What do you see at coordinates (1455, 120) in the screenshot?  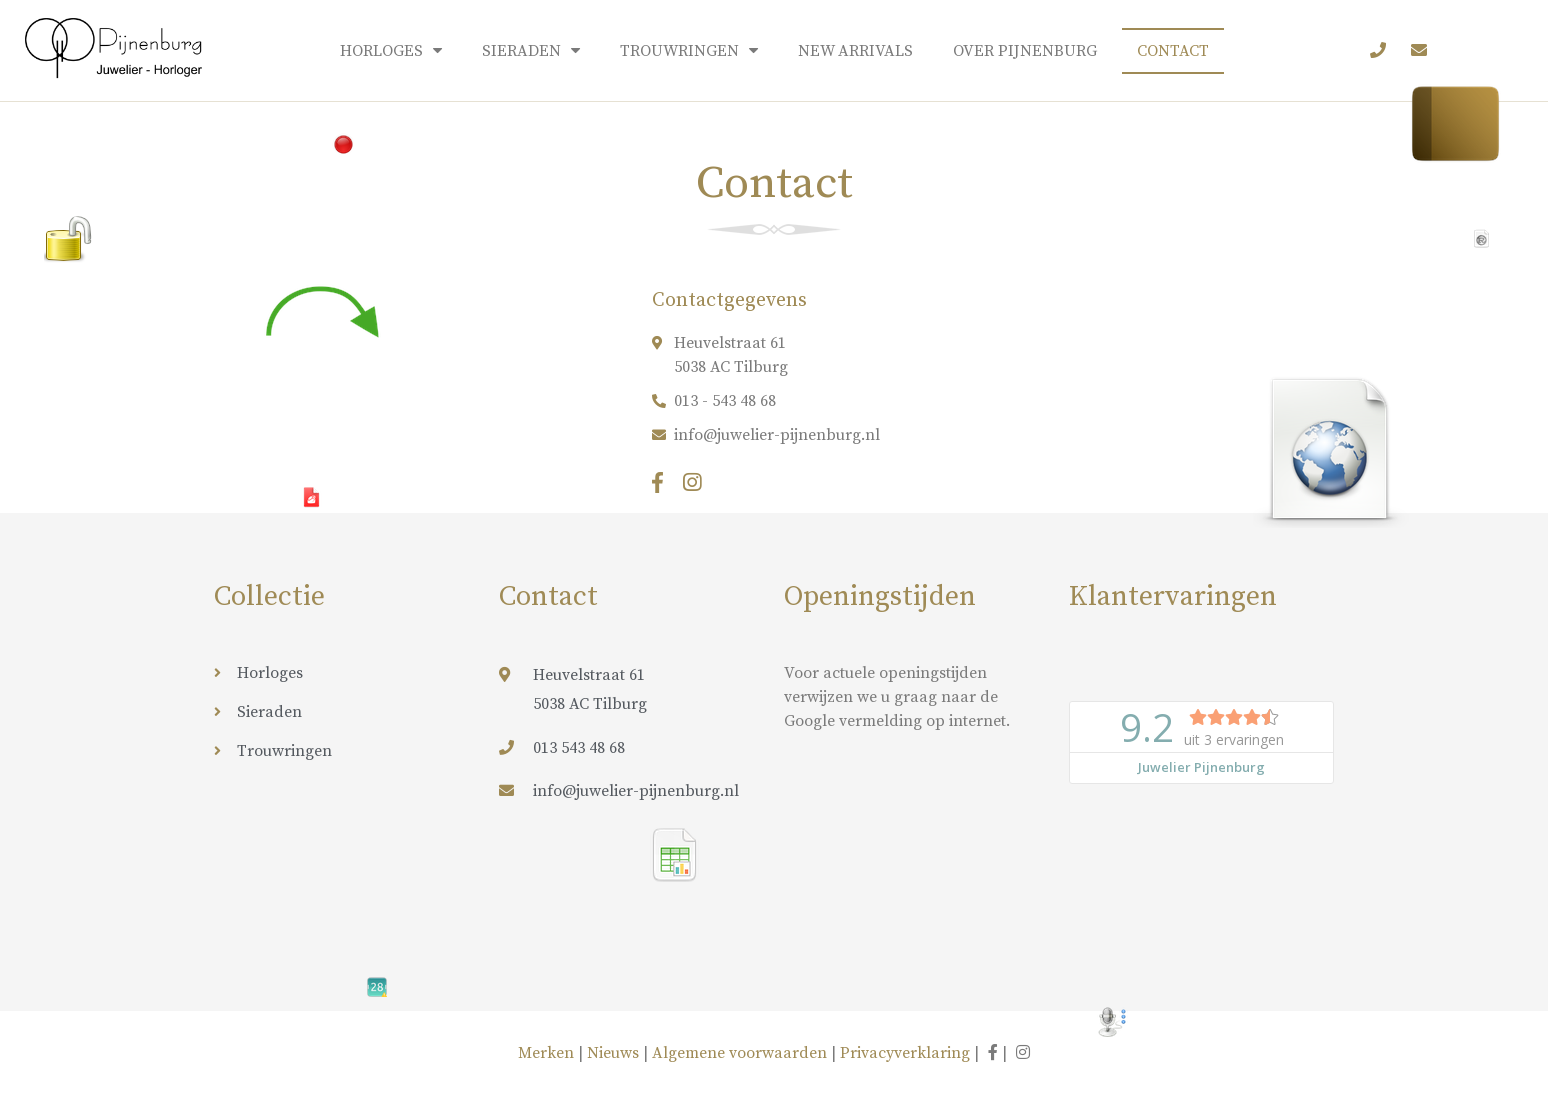 I see `access the desktop folder` at bounding box center [1455, 120].